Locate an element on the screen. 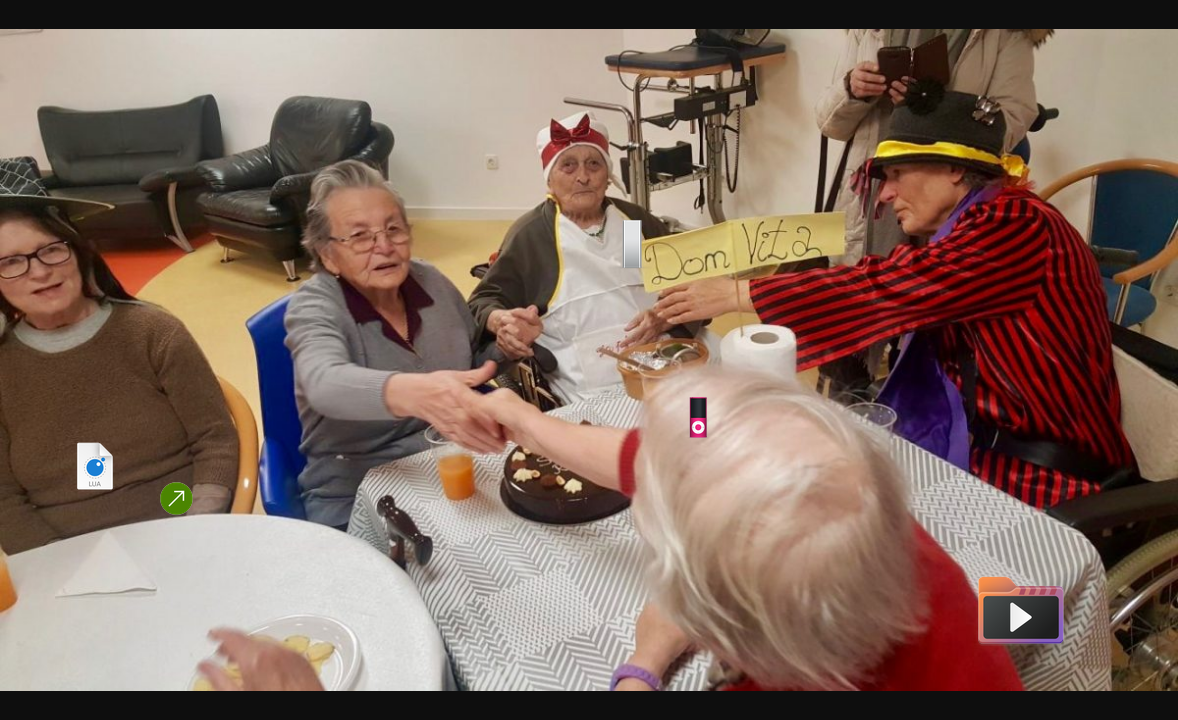 Image resolution: width=1178 pixels, height=720 pixels. open your movie files folder is located at coordinates (1020, 612).